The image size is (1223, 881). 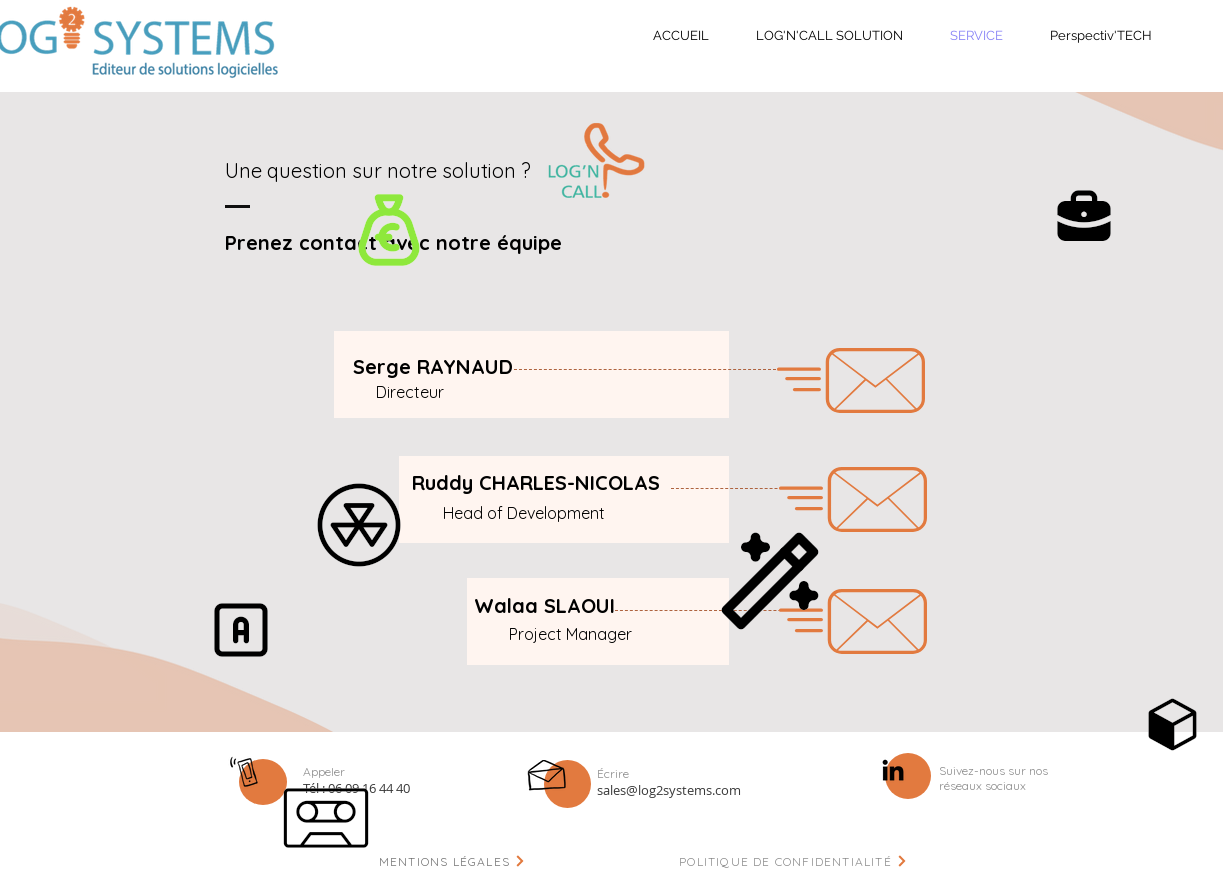 I want to click on view 3D model or object, so click(x=1172, y=724).